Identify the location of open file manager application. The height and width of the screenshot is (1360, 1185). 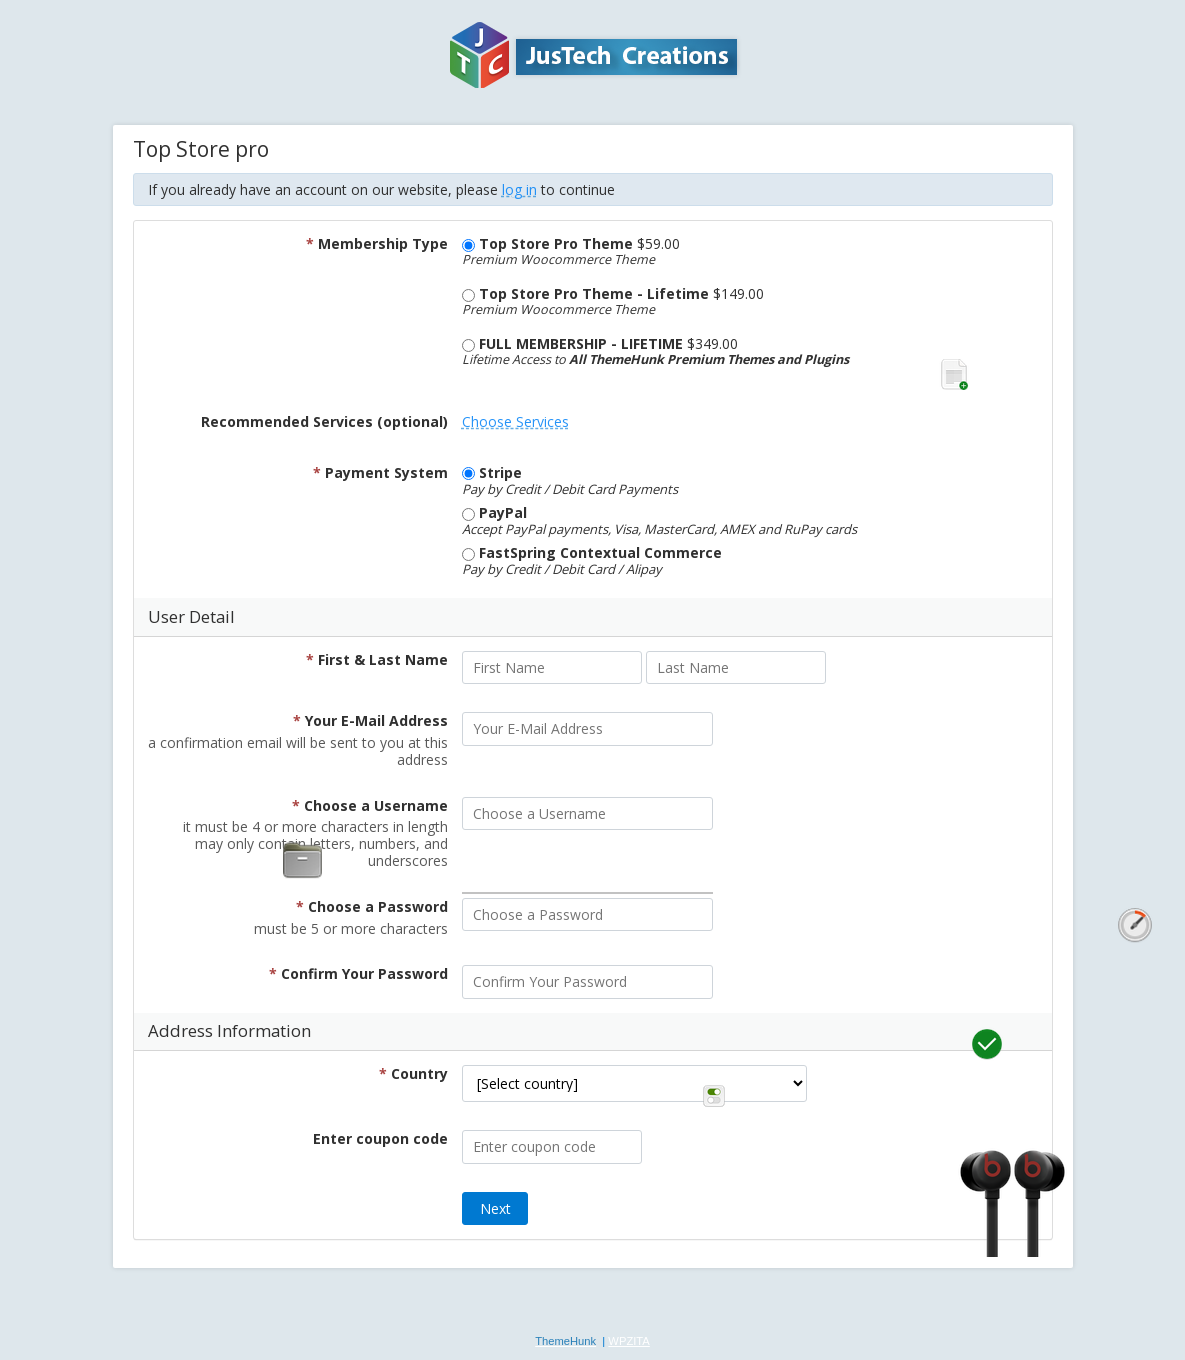
(302, 859).